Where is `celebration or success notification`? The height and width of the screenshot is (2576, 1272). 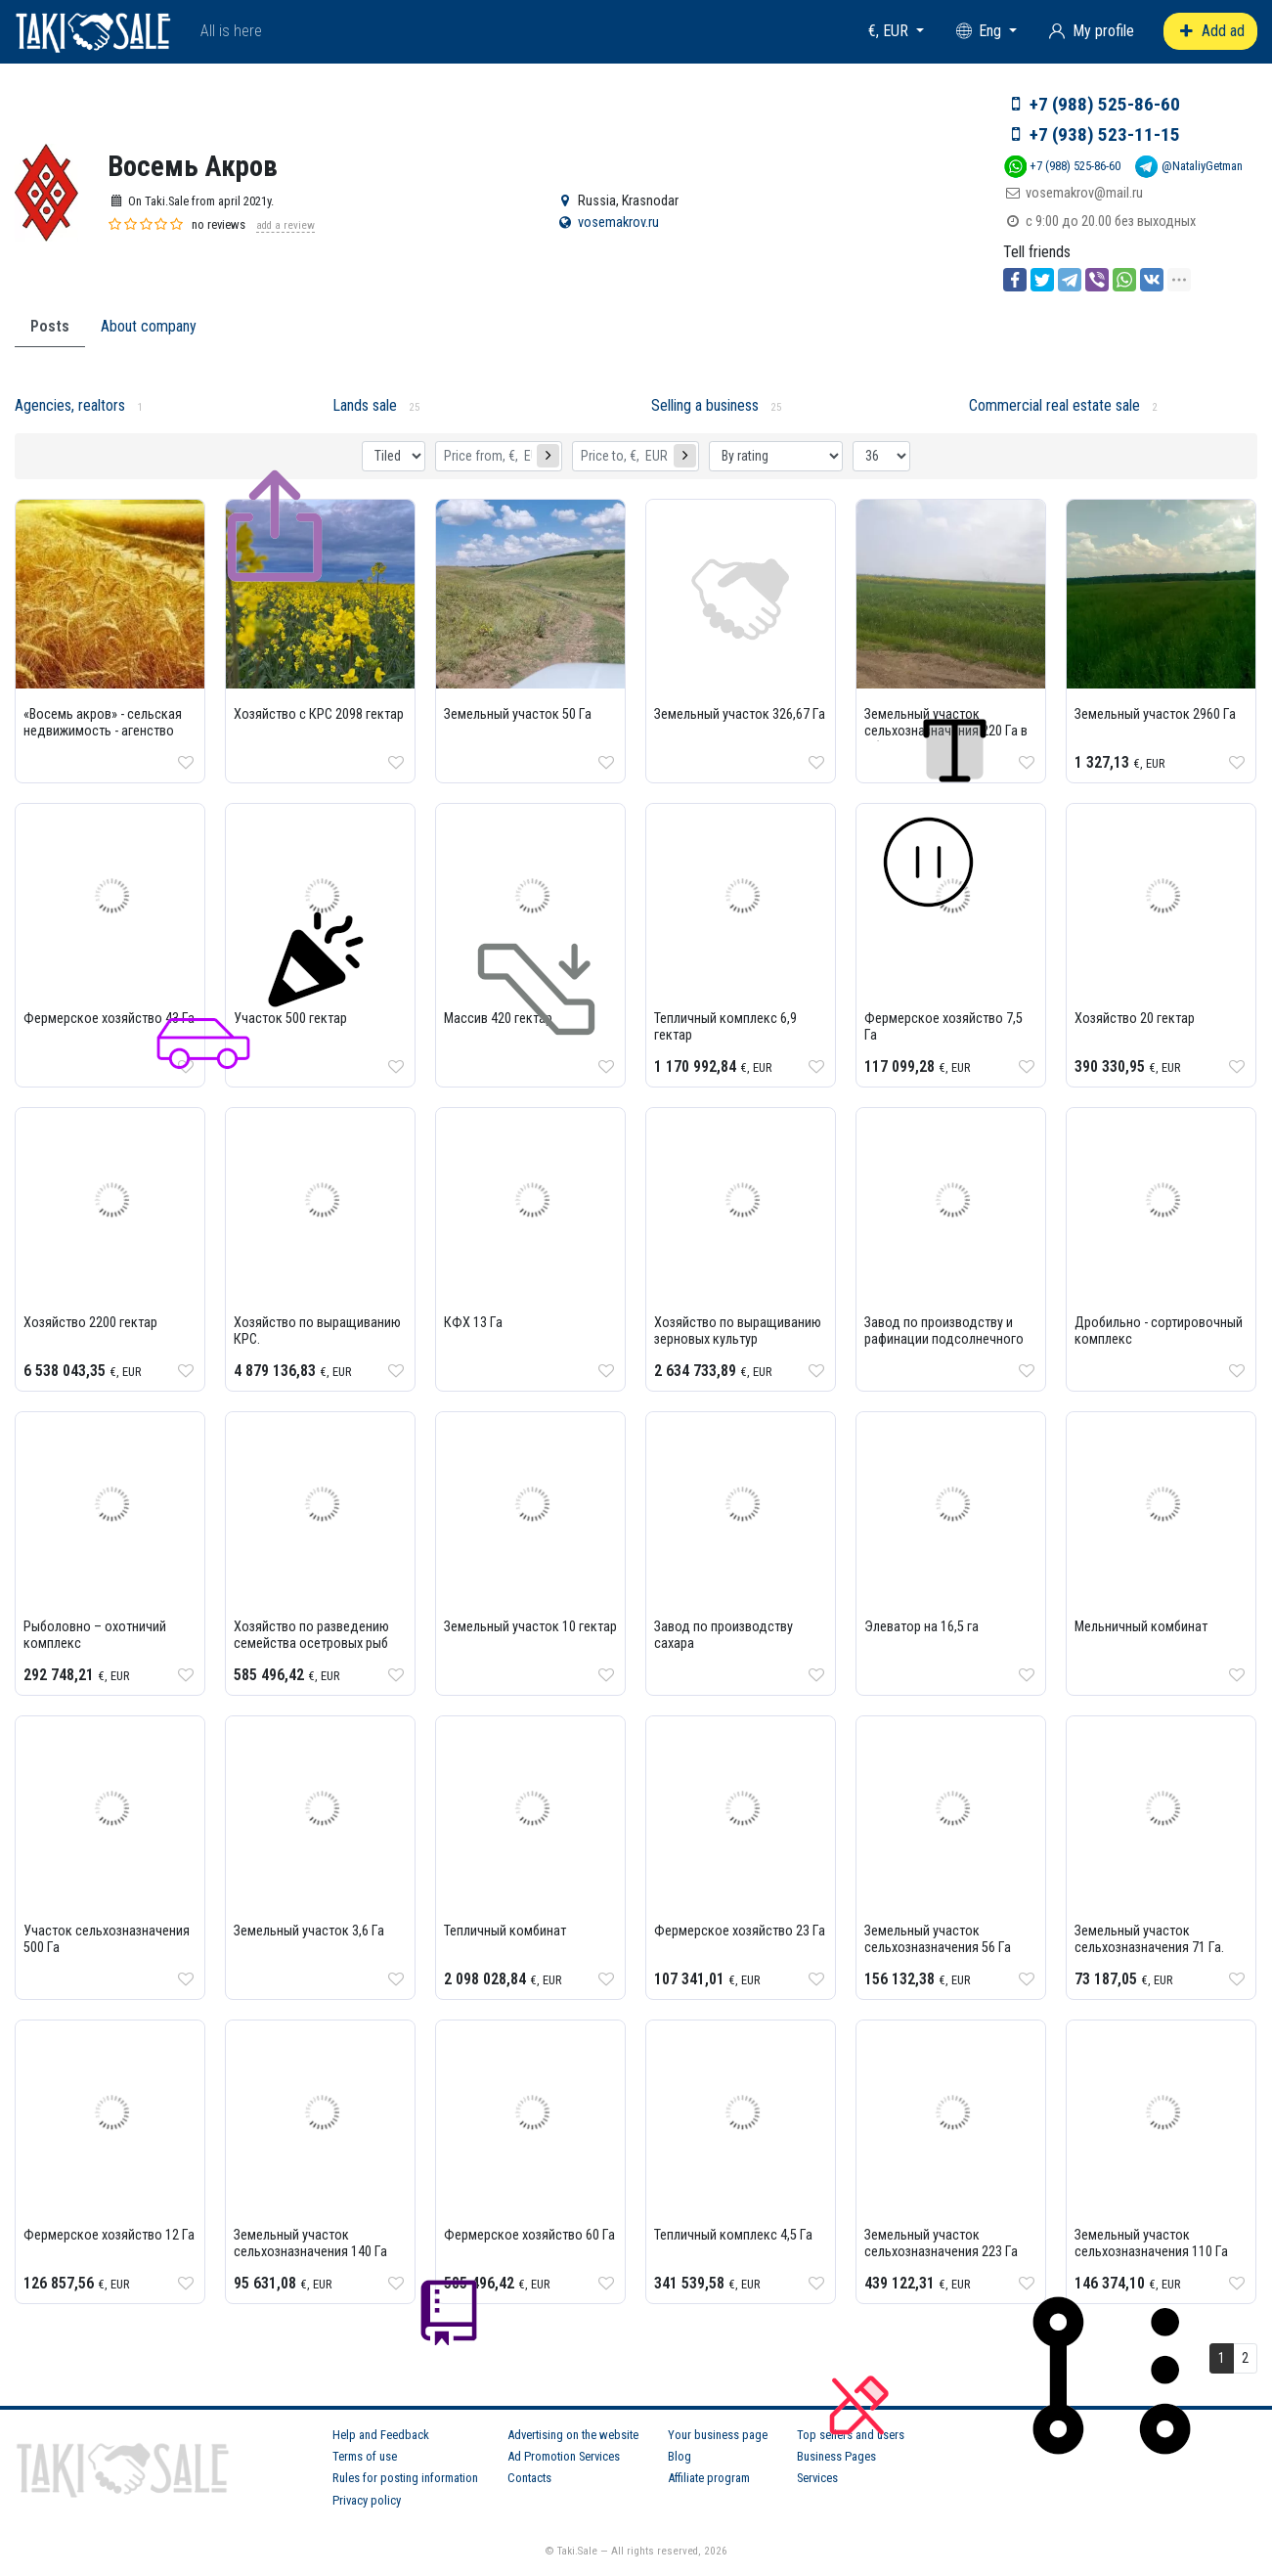 celebration or success notification is located at coordinates (310, 964).